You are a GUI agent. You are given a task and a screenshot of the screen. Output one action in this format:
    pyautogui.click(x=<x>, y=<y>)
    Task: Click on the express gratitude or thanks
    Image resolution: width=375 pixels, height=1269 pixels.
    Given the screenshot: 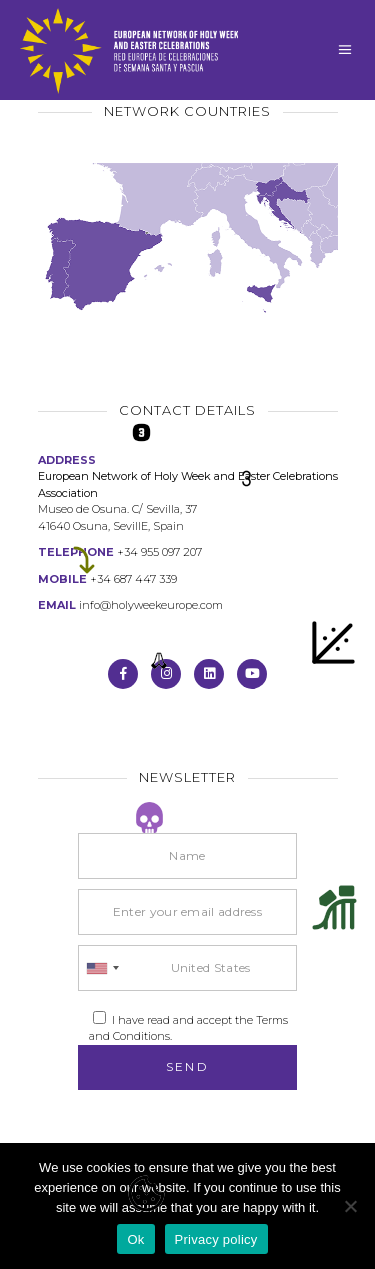 What is the action you would take?
    pyautogui.click(x=159, y=661)
    